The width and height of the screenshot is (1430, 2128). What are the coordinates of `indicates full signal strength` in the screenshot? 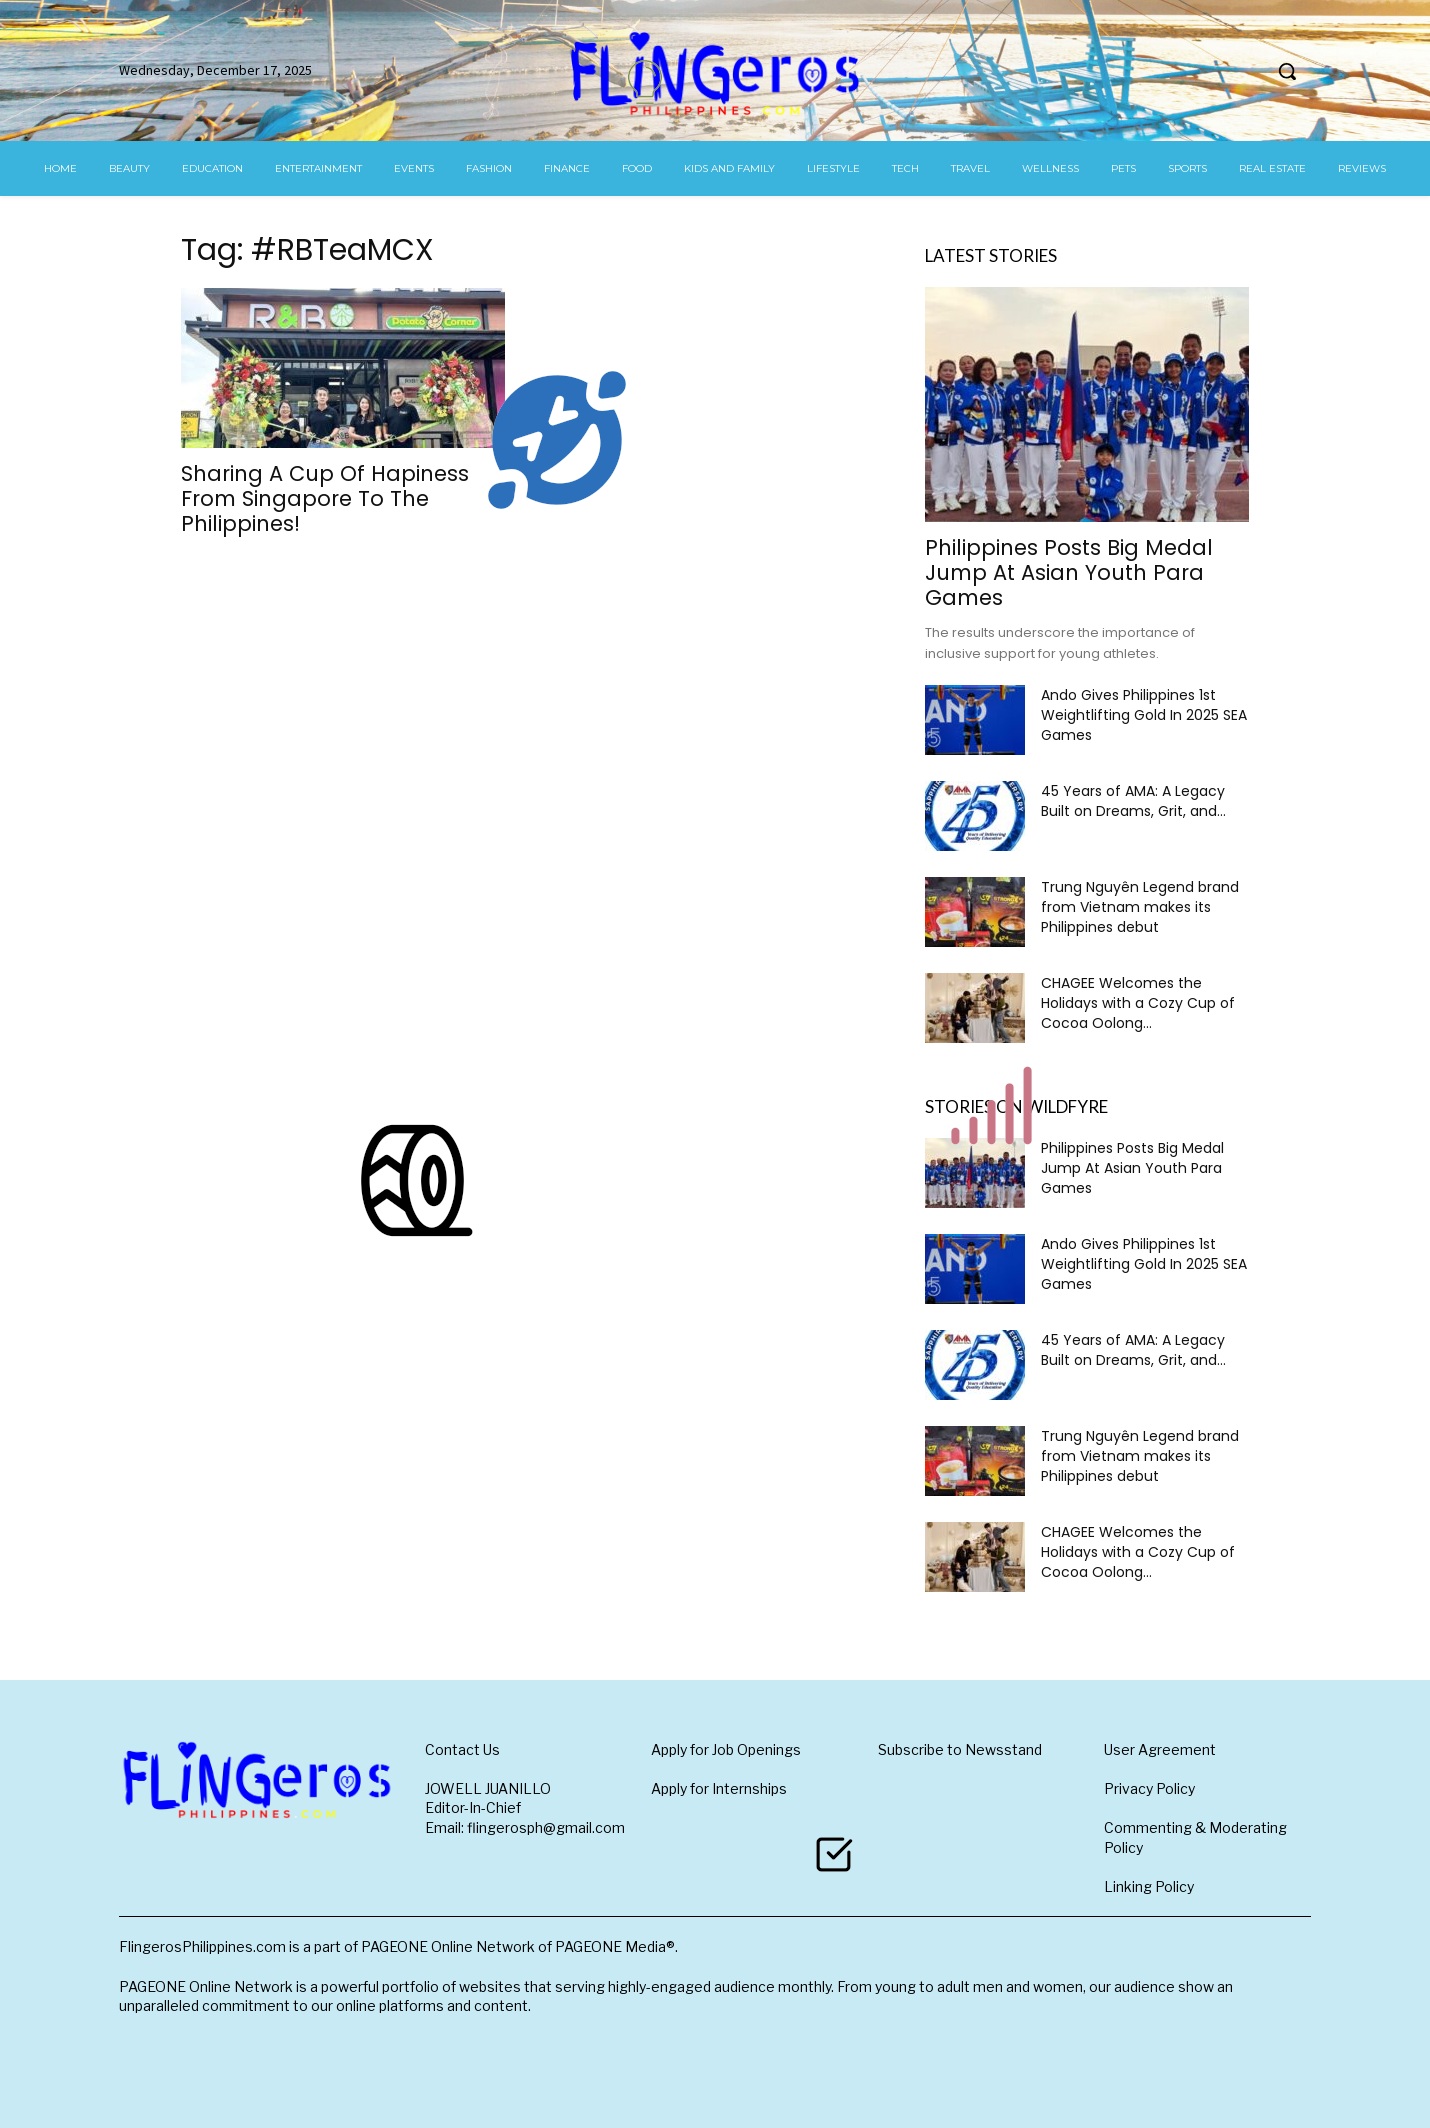 It's located at (991, 1105).